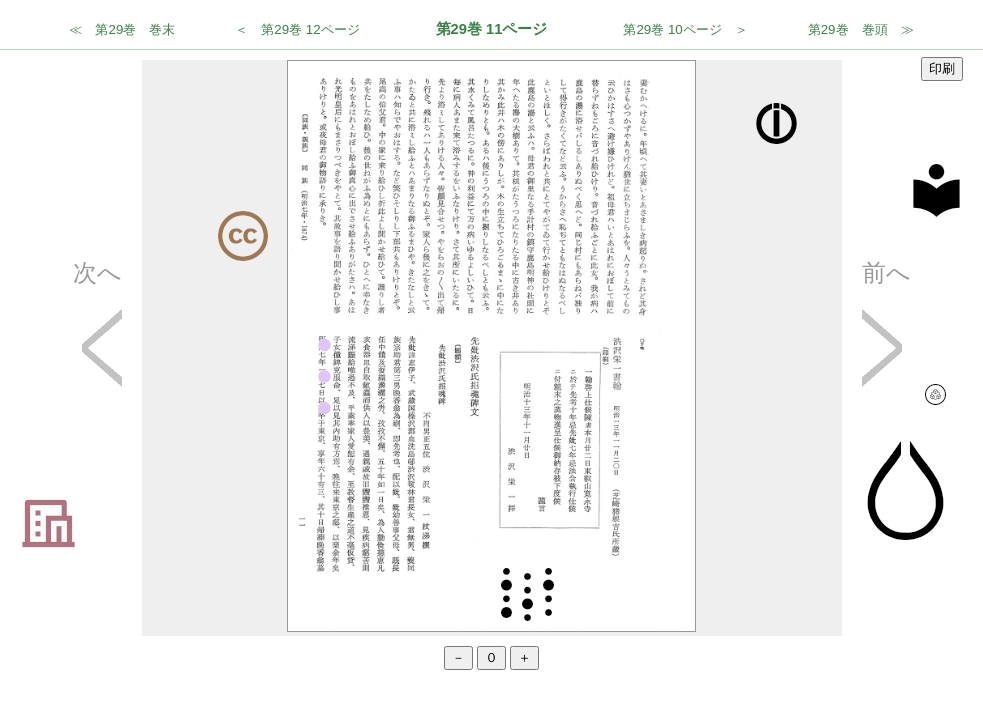 This screenshot has height=720, width=983. Describe the element at coordinates (905, 490) in the screenshot. I see `hyprland window manager logo` at that location.